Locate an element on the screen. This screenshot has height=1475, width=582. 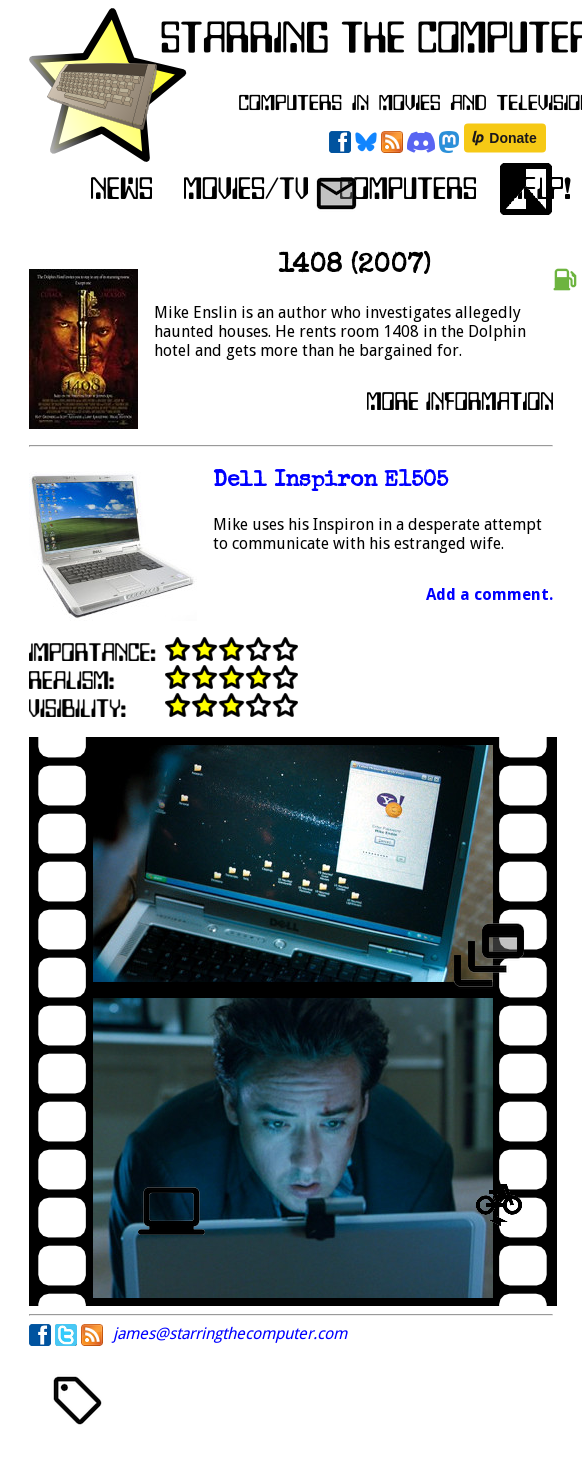
find nearby electric bike rentals is located at coordinates (499, 1205).